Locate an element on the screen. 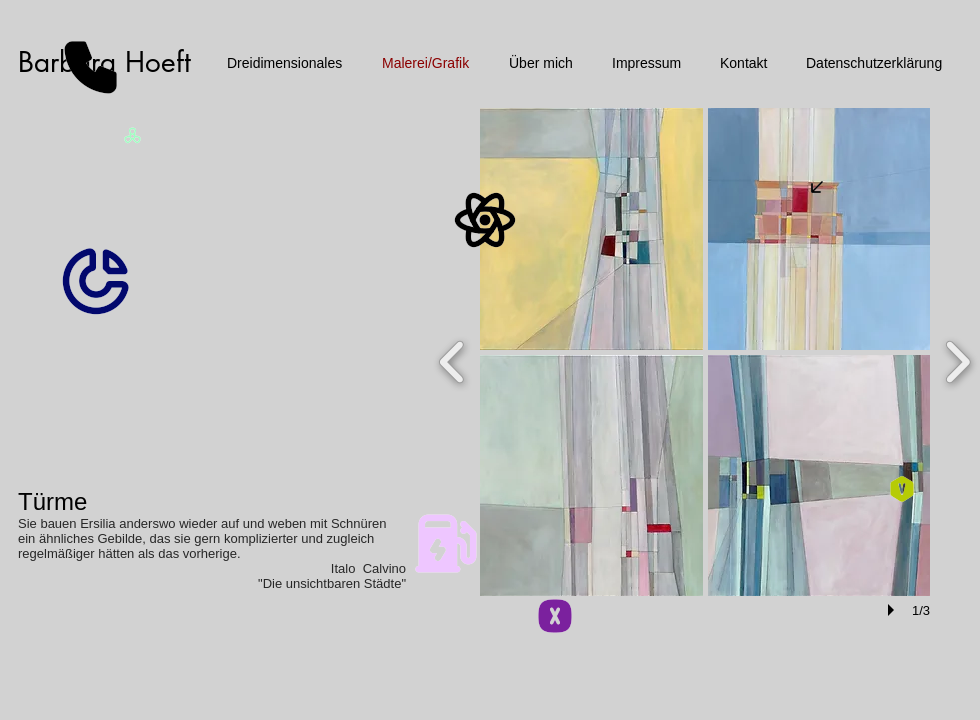 This screenshot has width=980, height=720. indicates version or variant selection is located at coordinates (902, 489).